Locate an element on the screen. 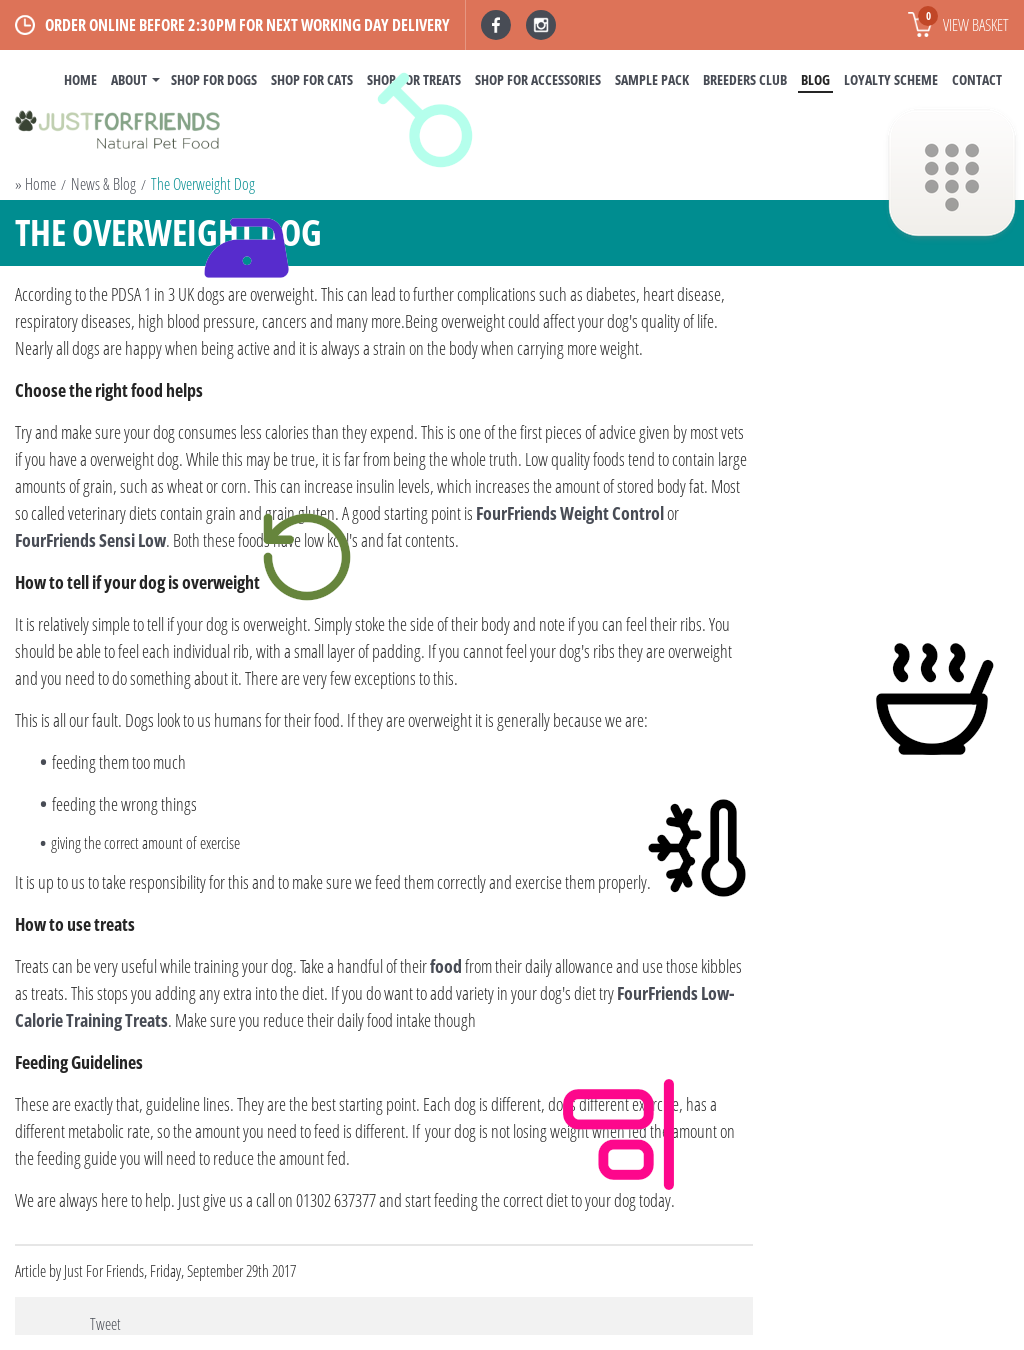 The height and width of the screenshot is (1350, 1024). indicates cold temperature or freezing conditions is located at coordinates (697, 848).